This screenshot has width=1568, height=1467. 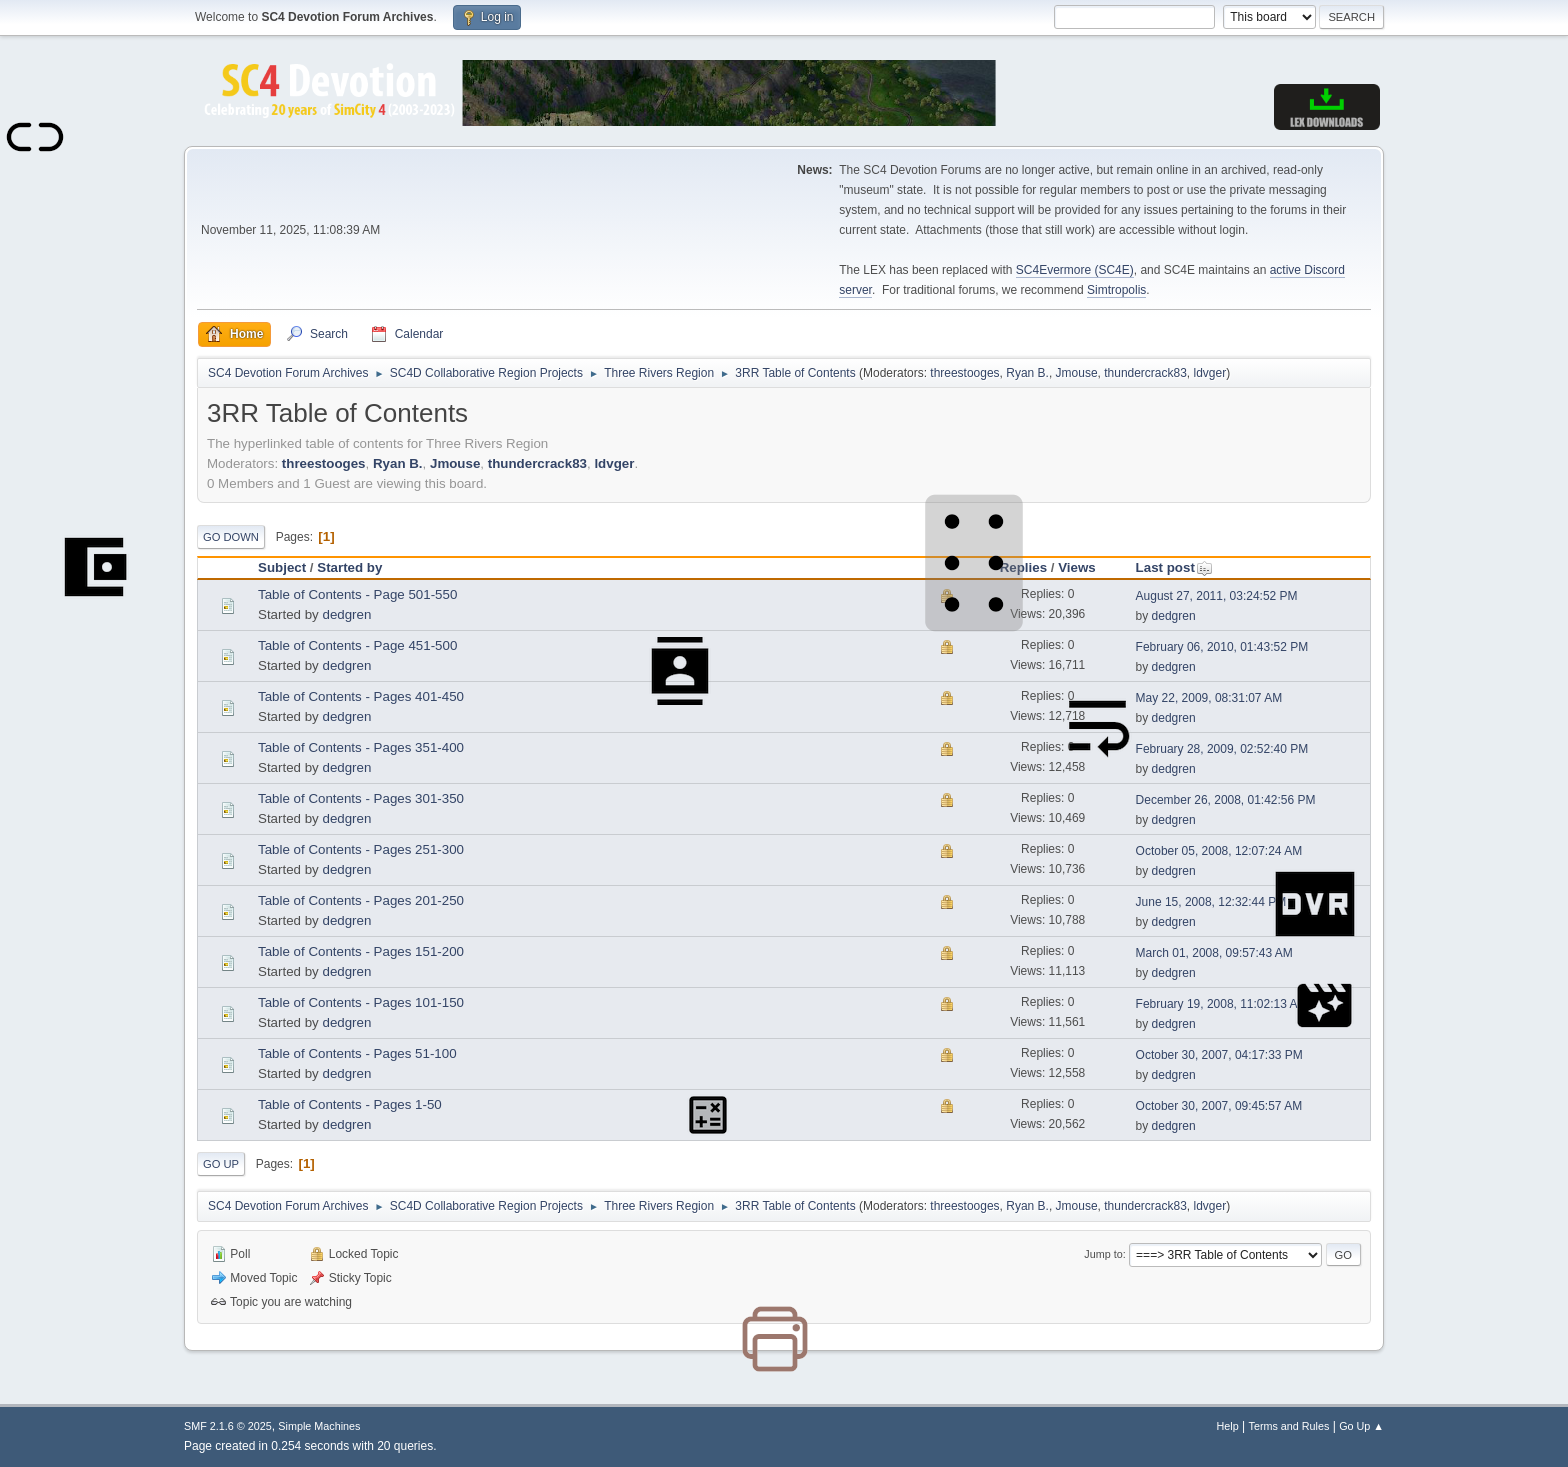 What do you see at coordinates (775, 1339) in the screenshot?
I see `print the current document` at bounding box center [775, 1339].